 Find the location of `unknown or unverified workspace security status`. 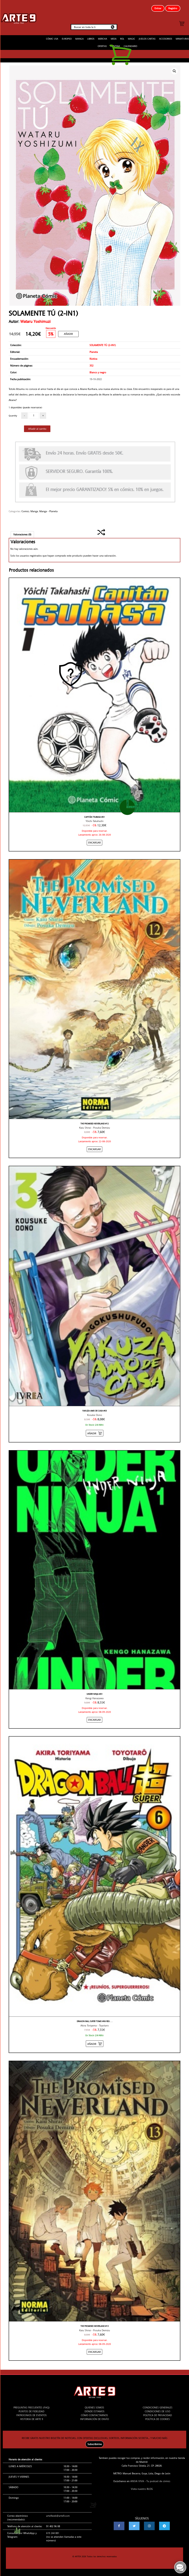

unknown or unverified workspace security status is located at coordinates (71, 674).